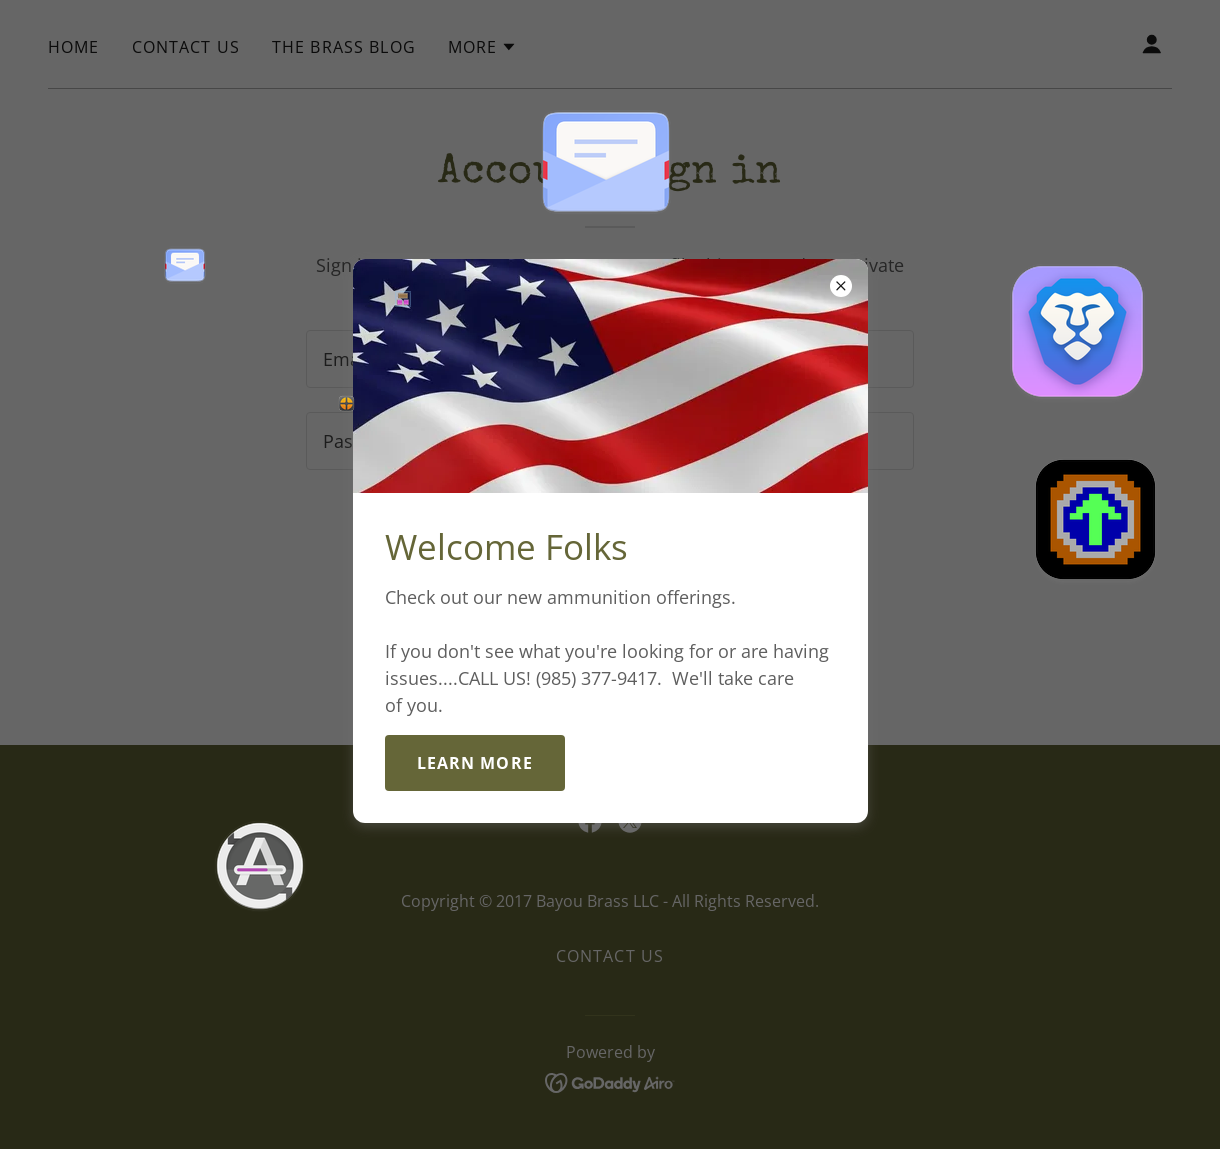 Image resolution: width=1220 pixels, height=1149 pixels. I want to click on open the mail app, so click(606, 162).